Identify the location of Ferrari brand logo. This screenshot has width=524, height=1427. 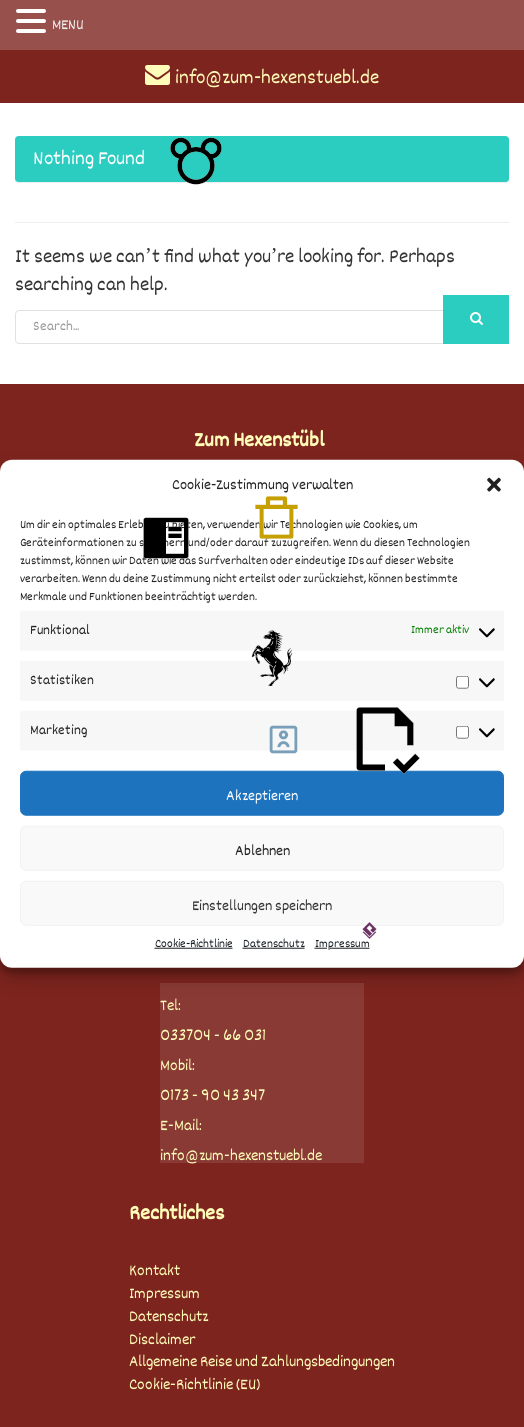
(272, 658).